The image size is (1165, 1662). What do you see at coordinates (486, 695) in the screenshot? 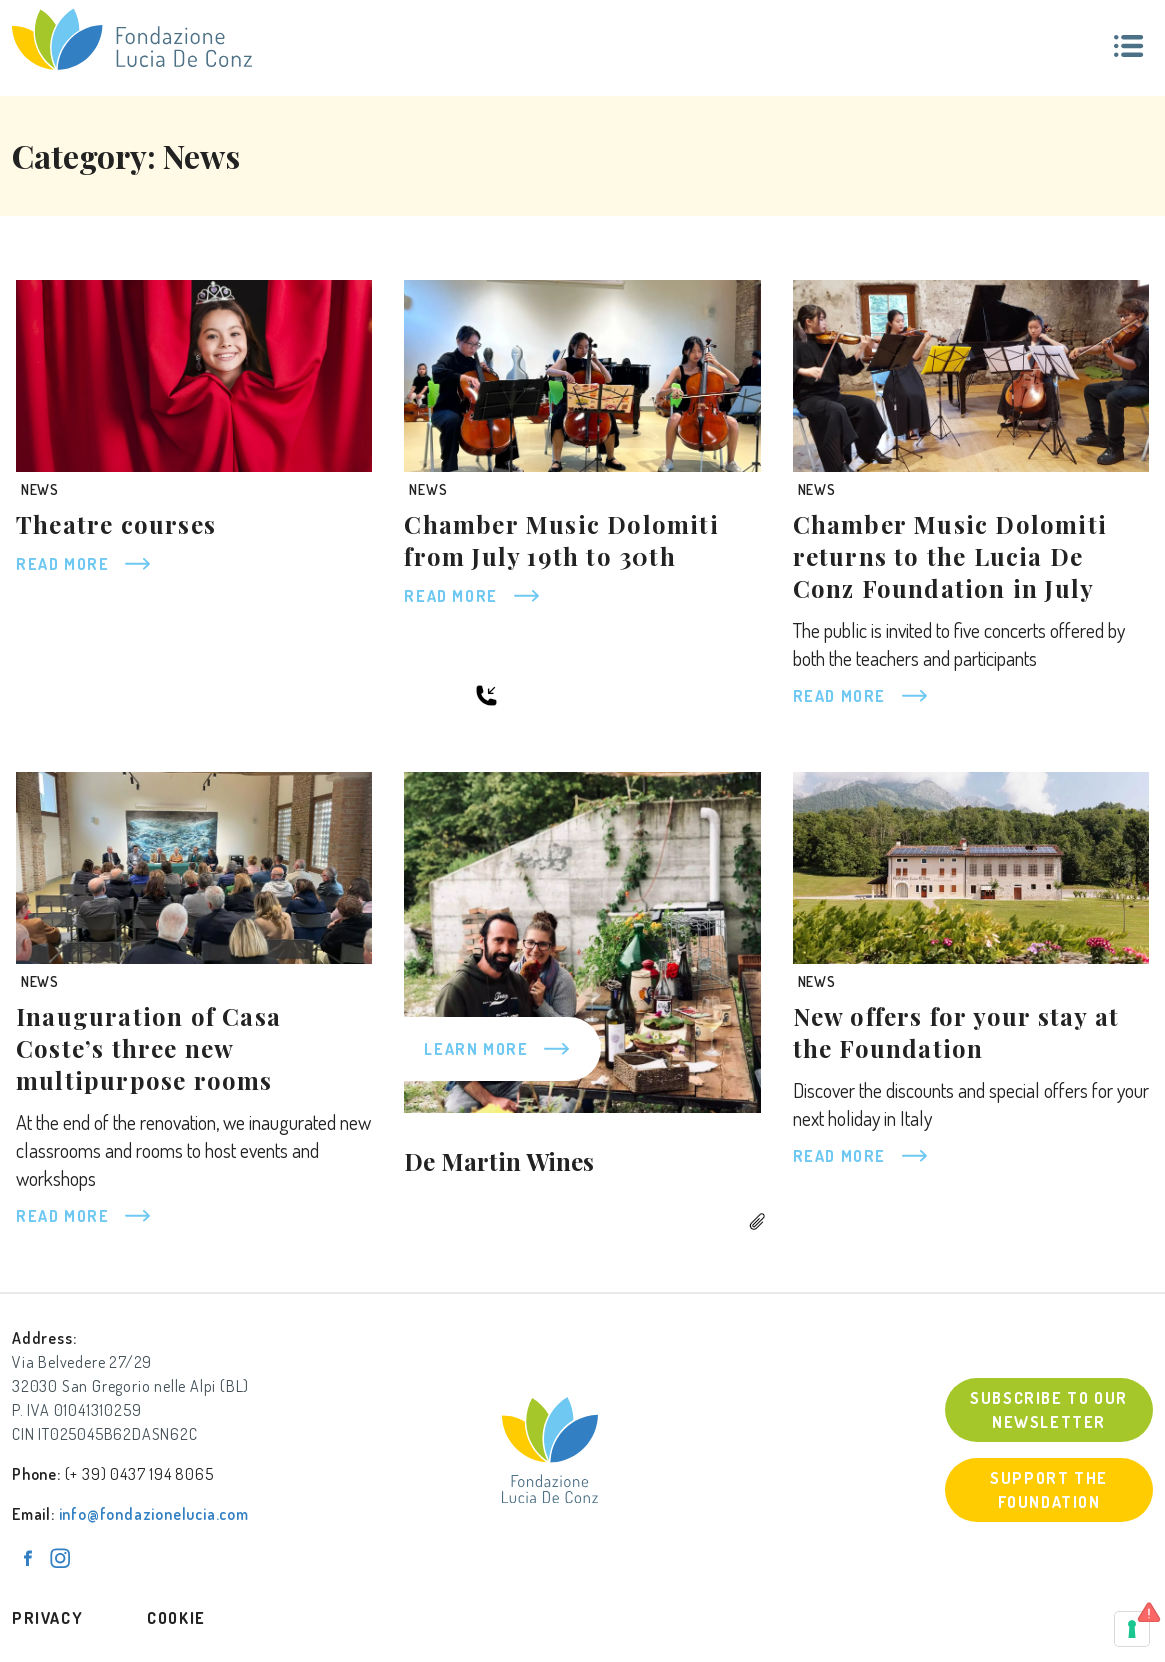
I see `incoming call notification` at bounding box center [486, 695].